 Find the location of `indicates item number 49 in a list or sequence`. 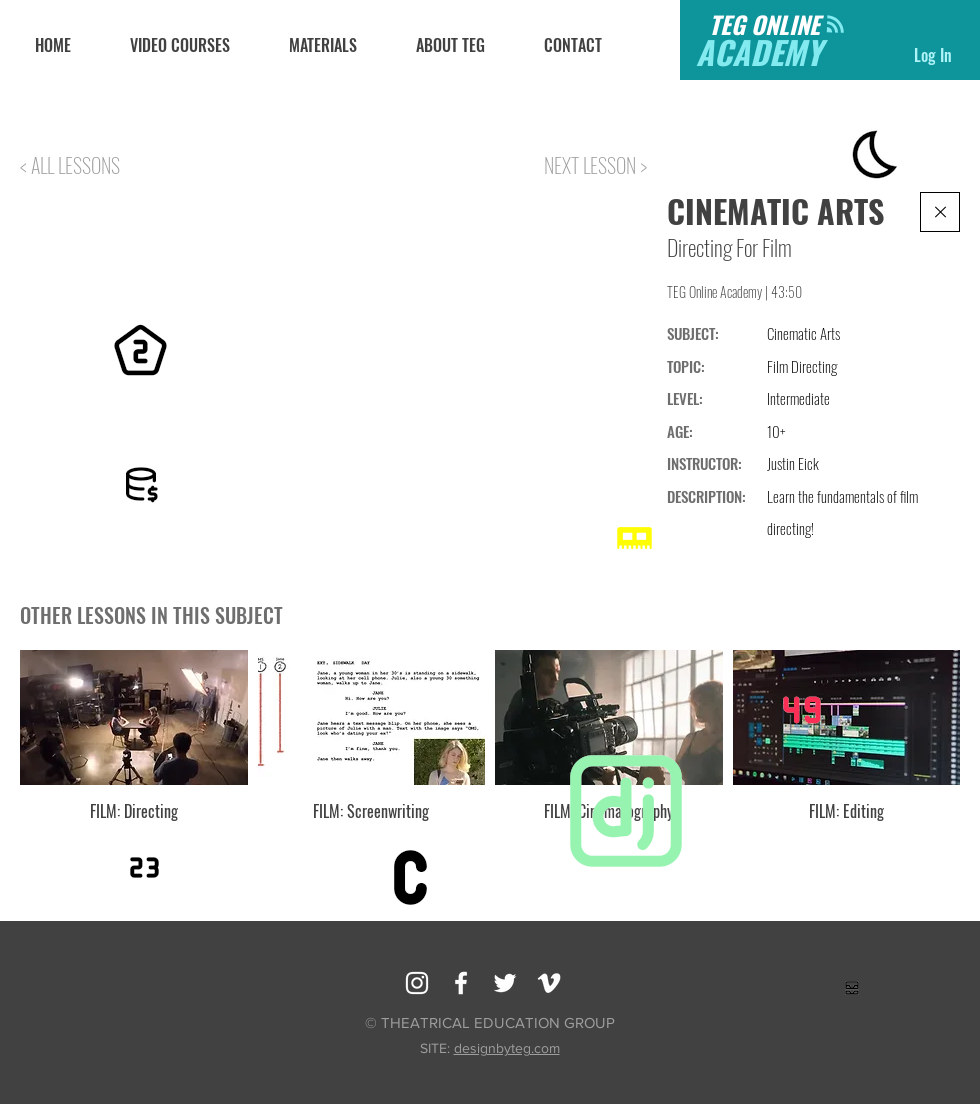

indicates item number 49 in a list or sequence is located at coordinates (802, 710).